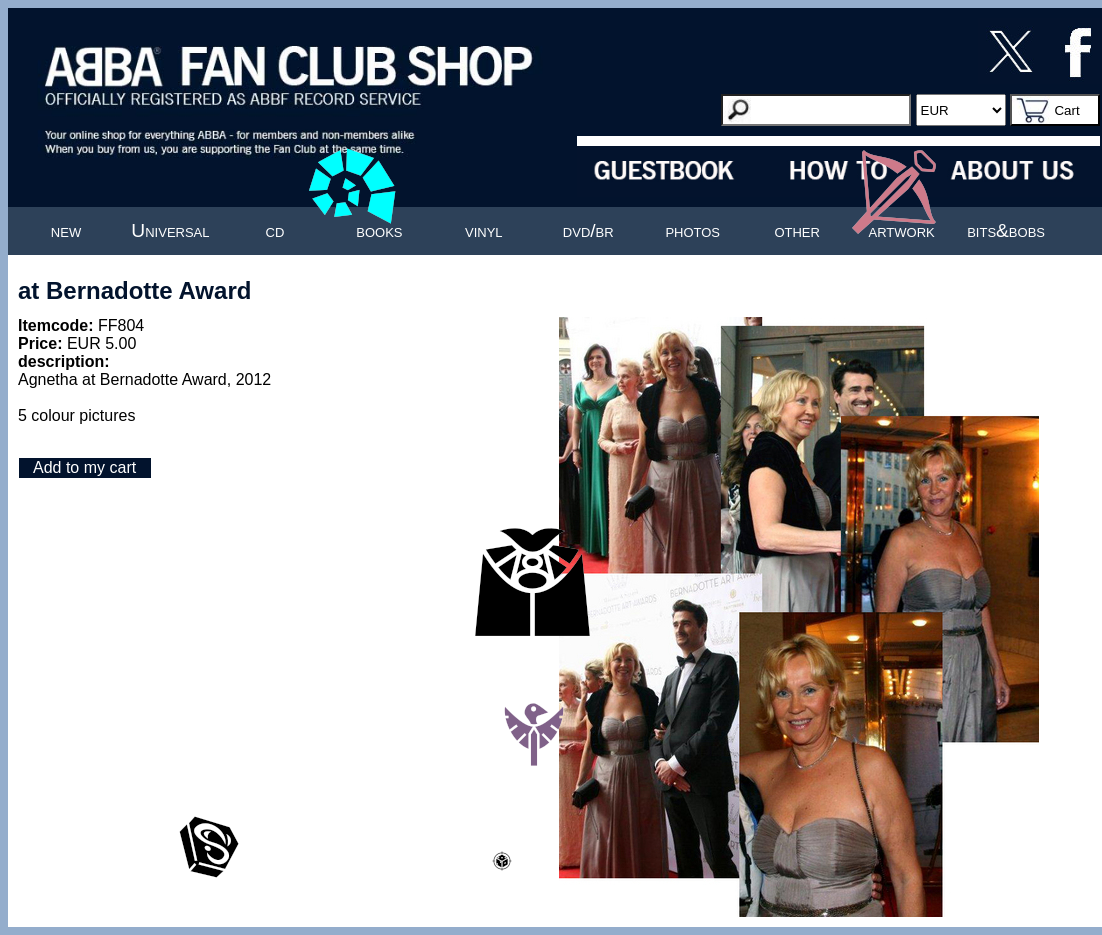 The width and height of the screenshot is (1102, 935). I want to click on access rune or magic stone inventory, so click(208, 847).